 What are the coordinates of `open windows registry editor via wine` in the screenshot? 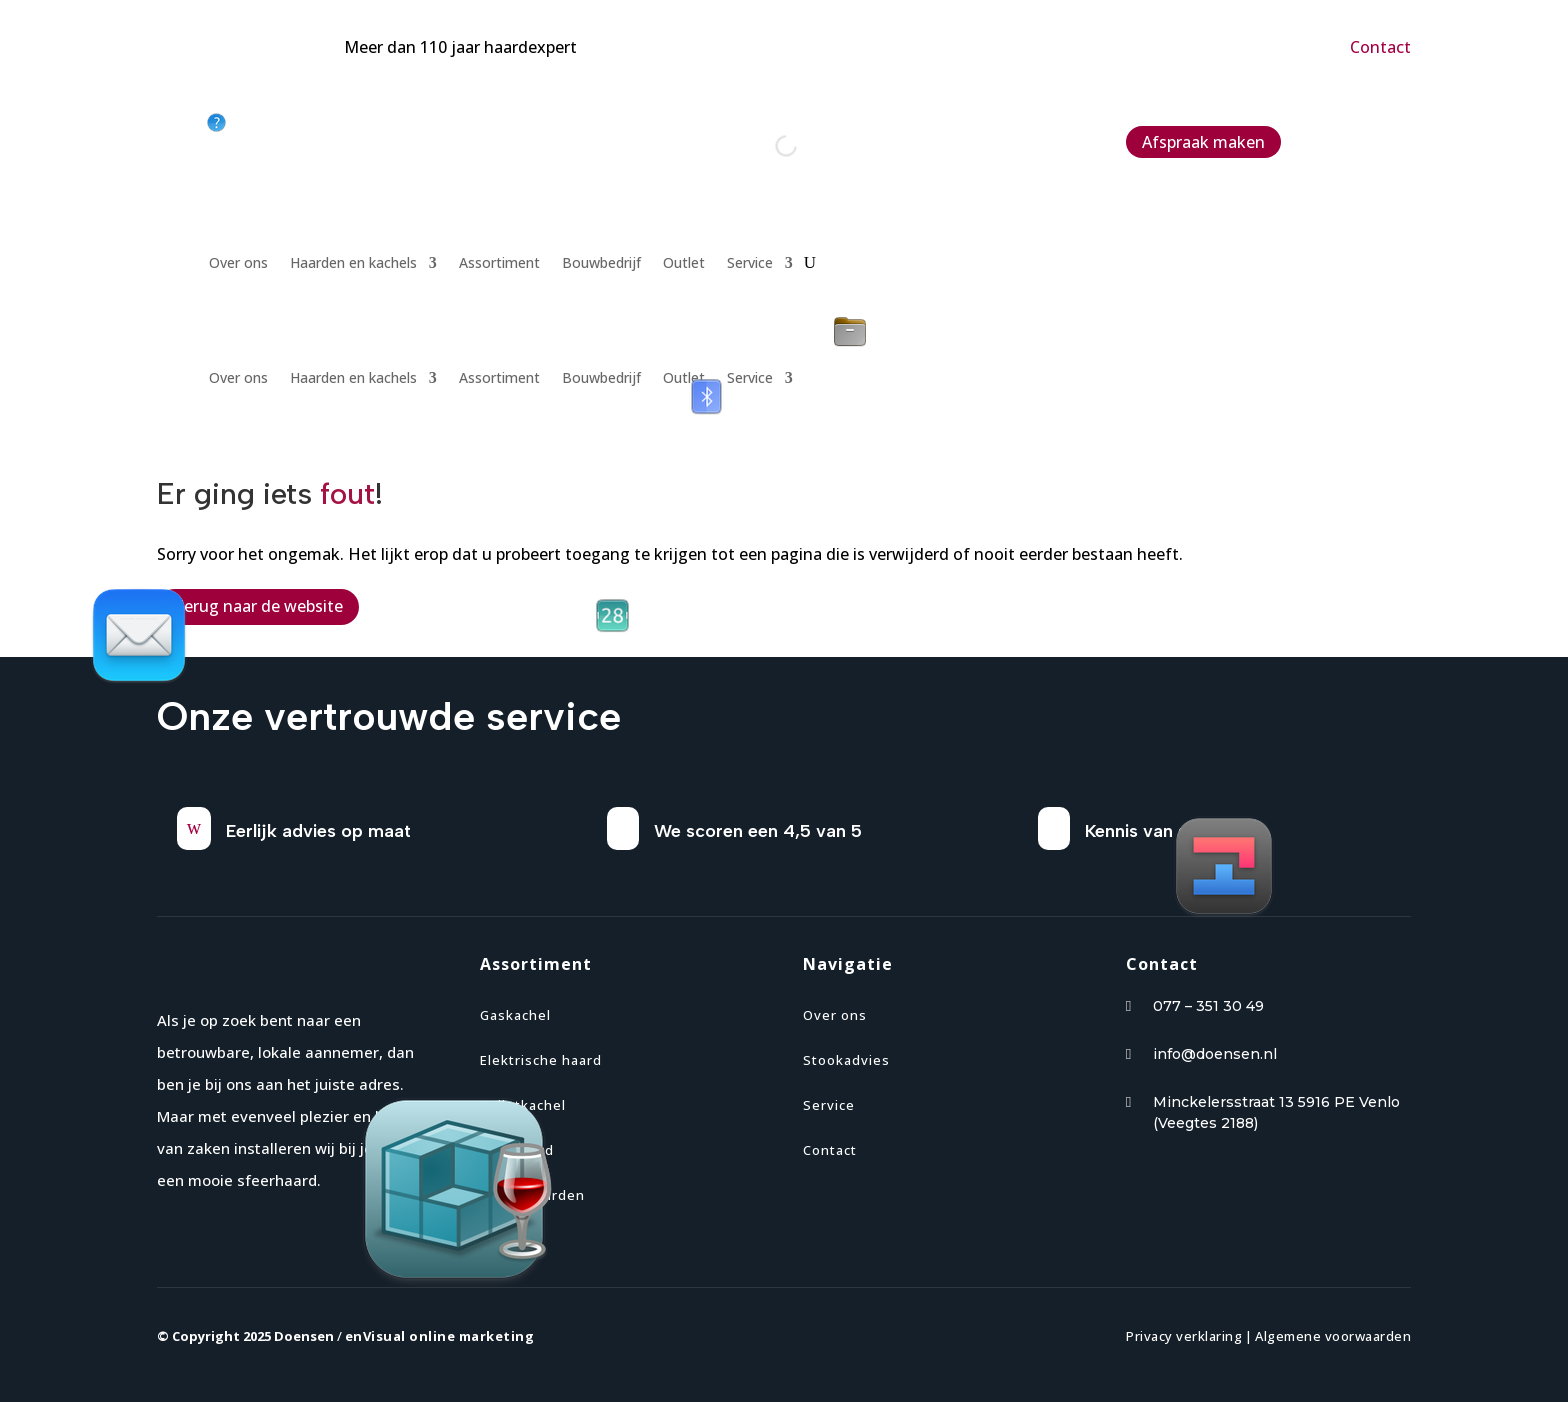 It's located at (454, 1189).